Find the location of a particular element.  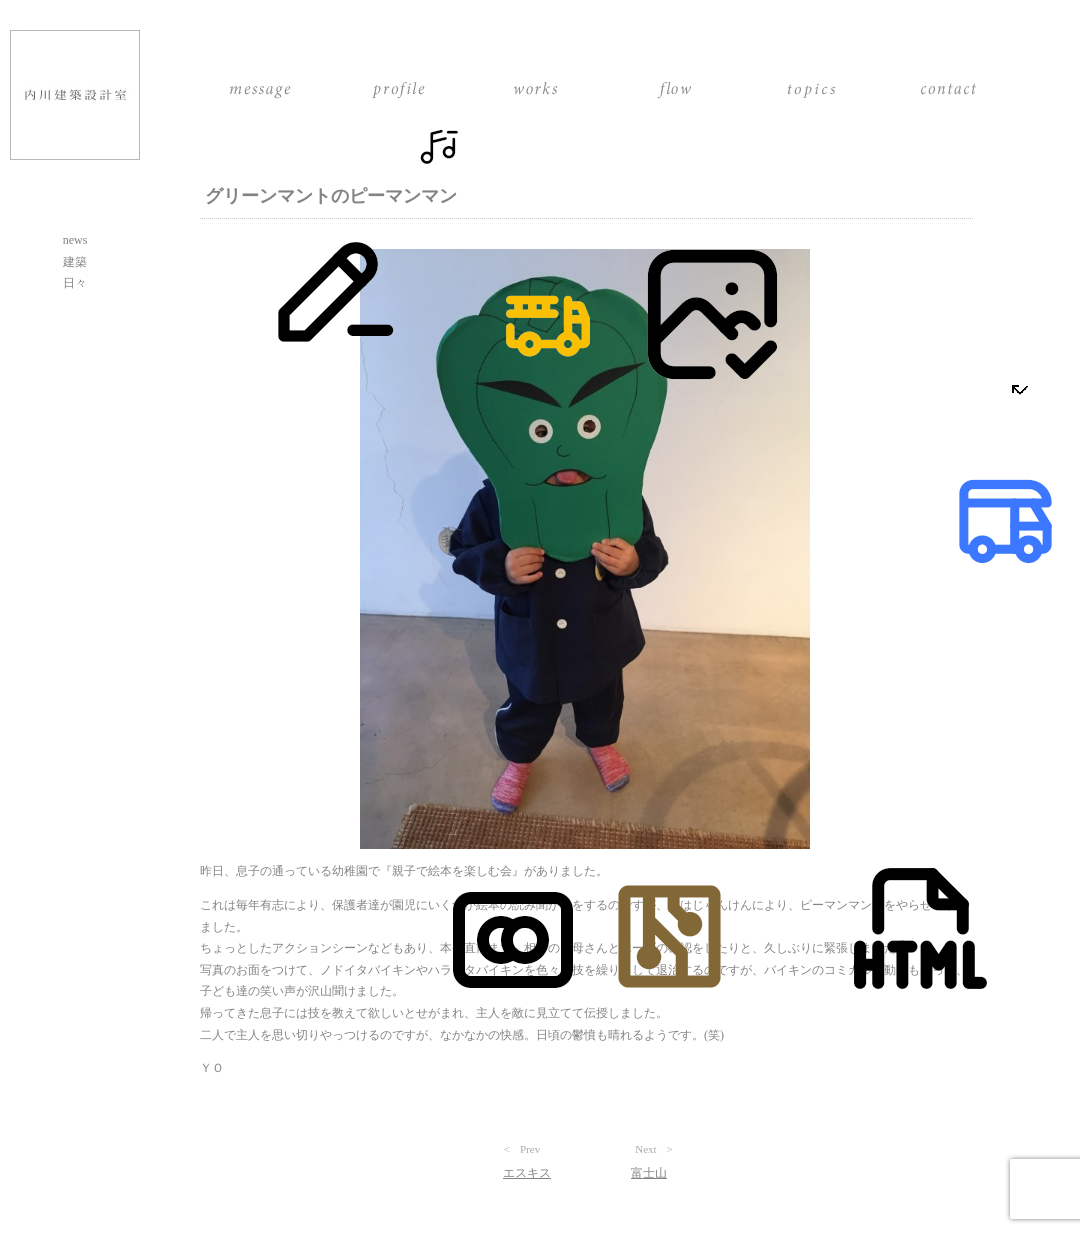

remove editing capabilities is located at coordinates (330, 290).